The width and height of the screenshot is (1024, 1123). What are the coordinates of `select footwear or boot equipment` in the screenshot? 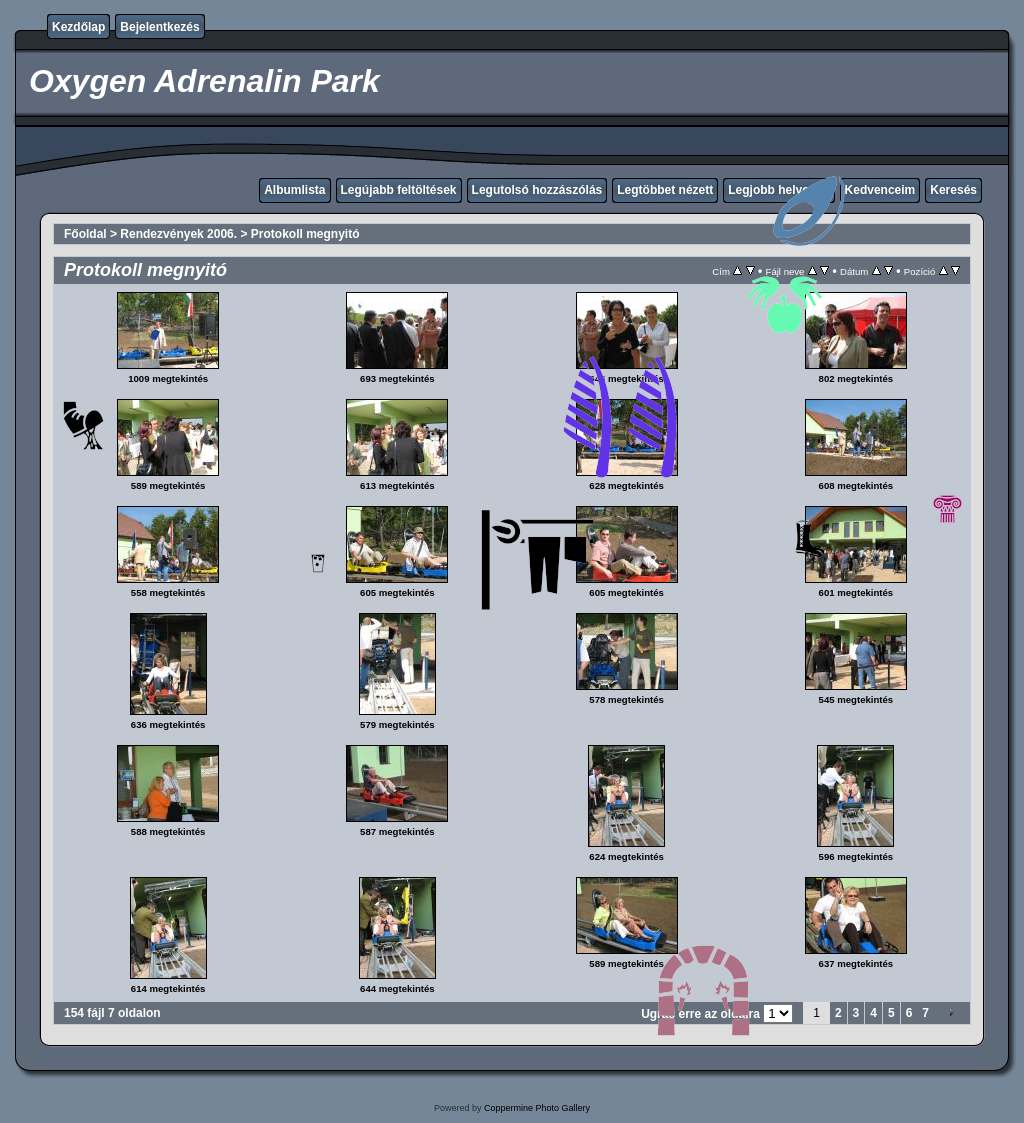 It's located at (810, 539).